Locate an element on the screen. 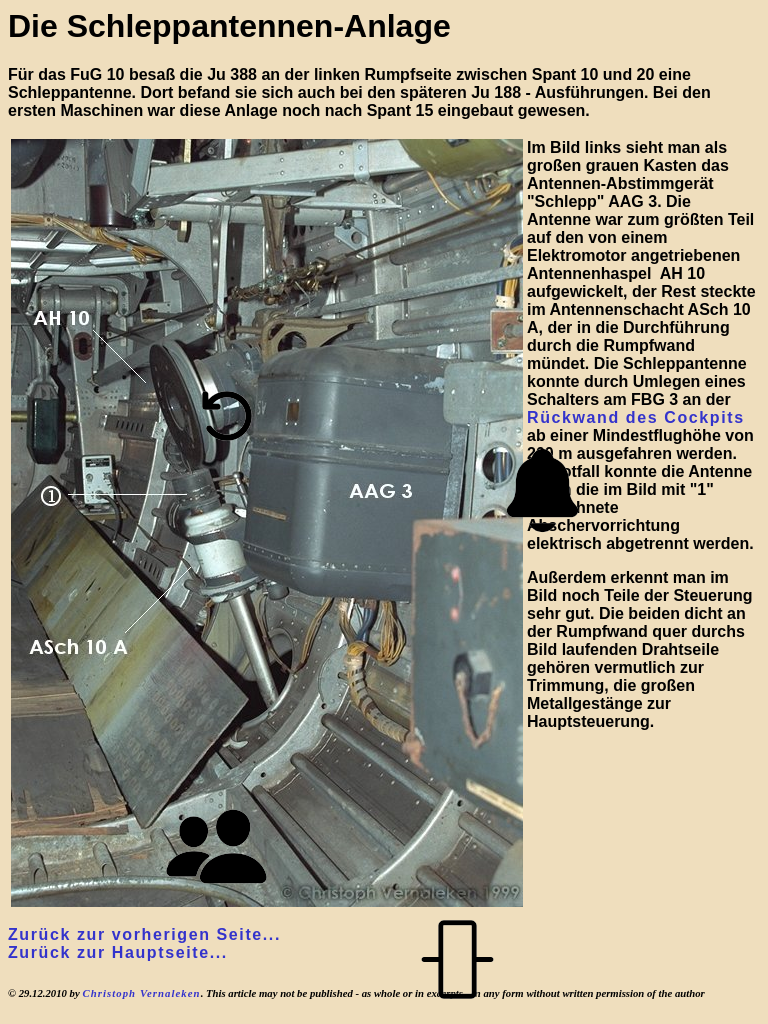 The width and height of the screenshot is (768, 1024). view your notifications is located at coordinates (542, 490).